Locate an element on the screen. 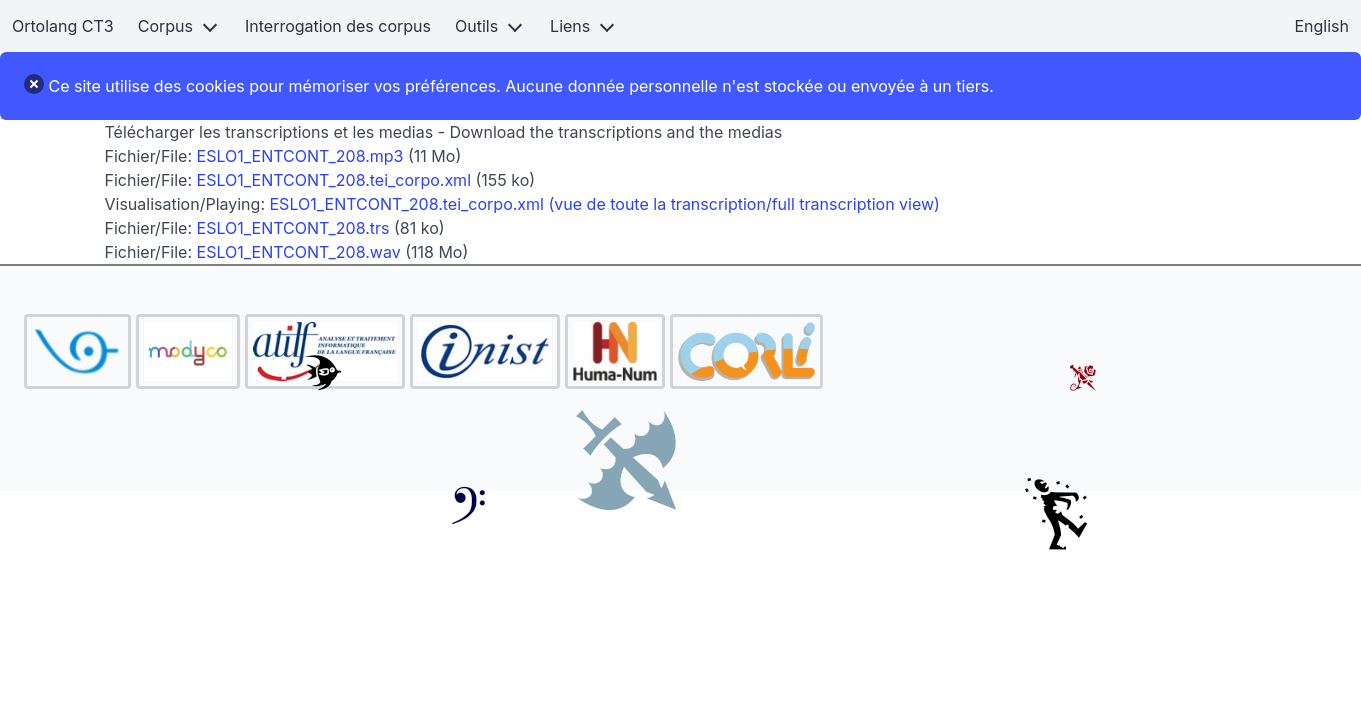 Image resolution: width=1361 pixels, height=720 pixels. select rogue or assassin character class is located at coordinates (1083, 378).